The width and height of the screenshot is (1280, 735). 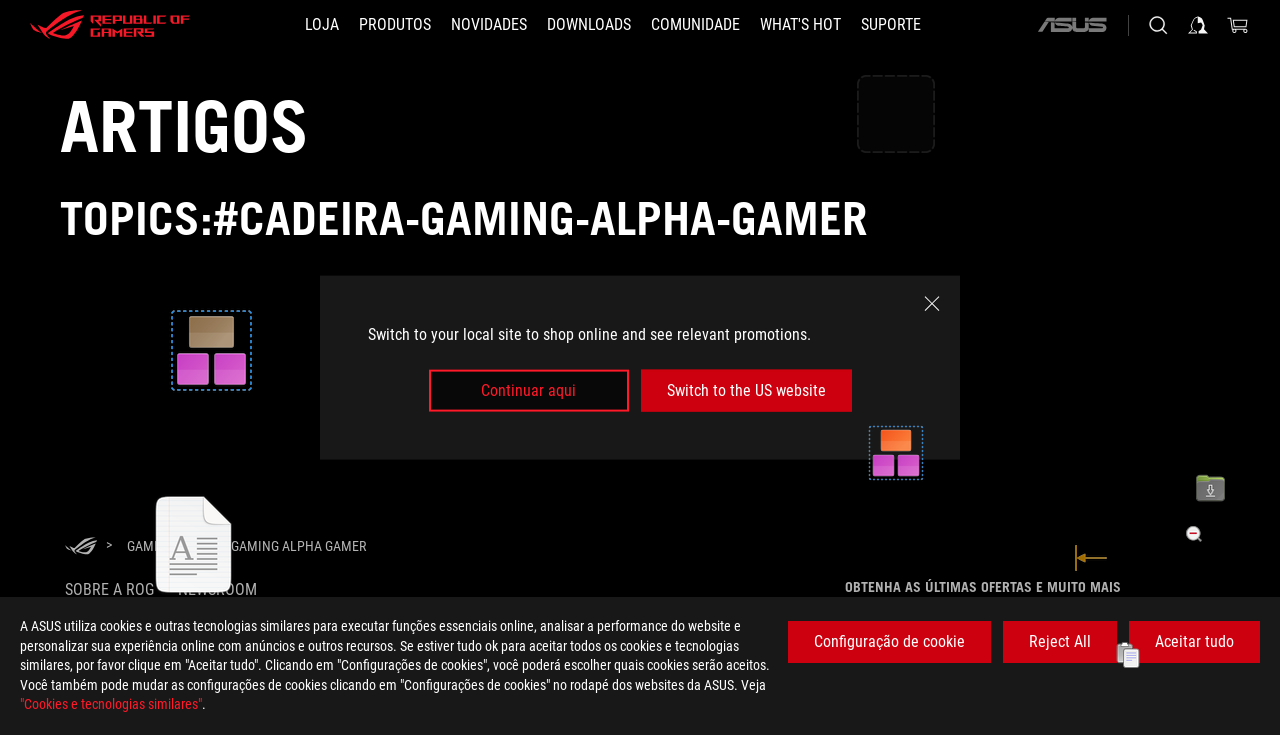 What do you see at coordinates (1128, 655) in the screenshot?
I see `paste copied content from clipboard` at bounding box center [1128, 655].